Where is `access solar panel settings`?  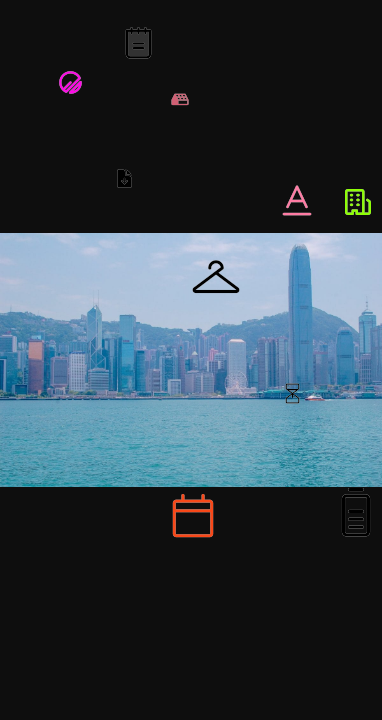 access solar panel settings is located at coordinates (180, 100).